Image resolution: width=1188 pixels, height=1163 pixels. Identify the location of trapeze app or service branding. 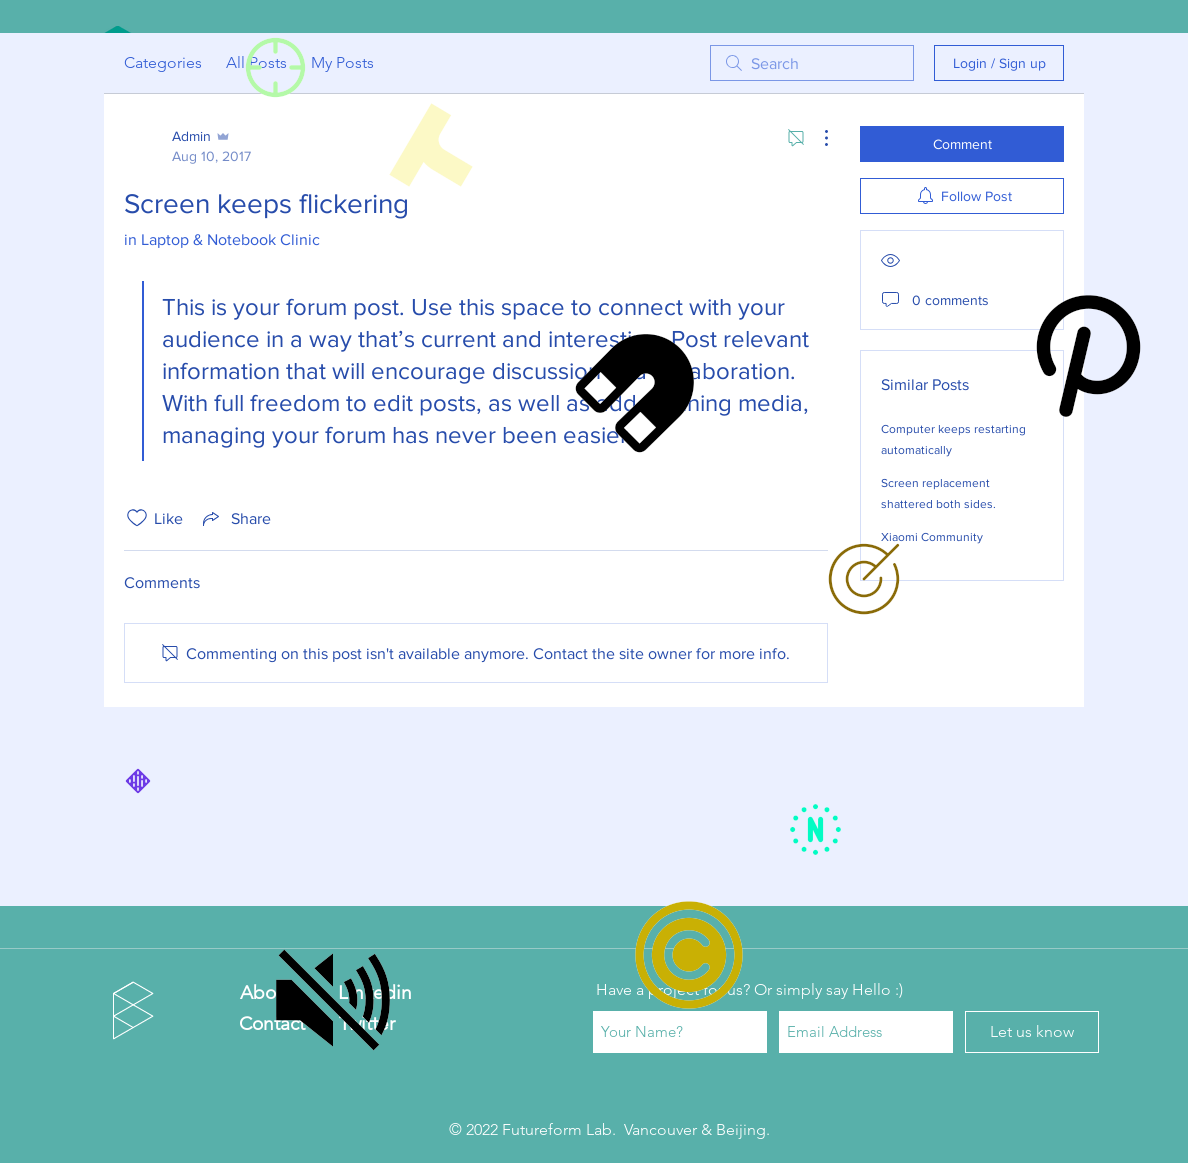
(431, 145).